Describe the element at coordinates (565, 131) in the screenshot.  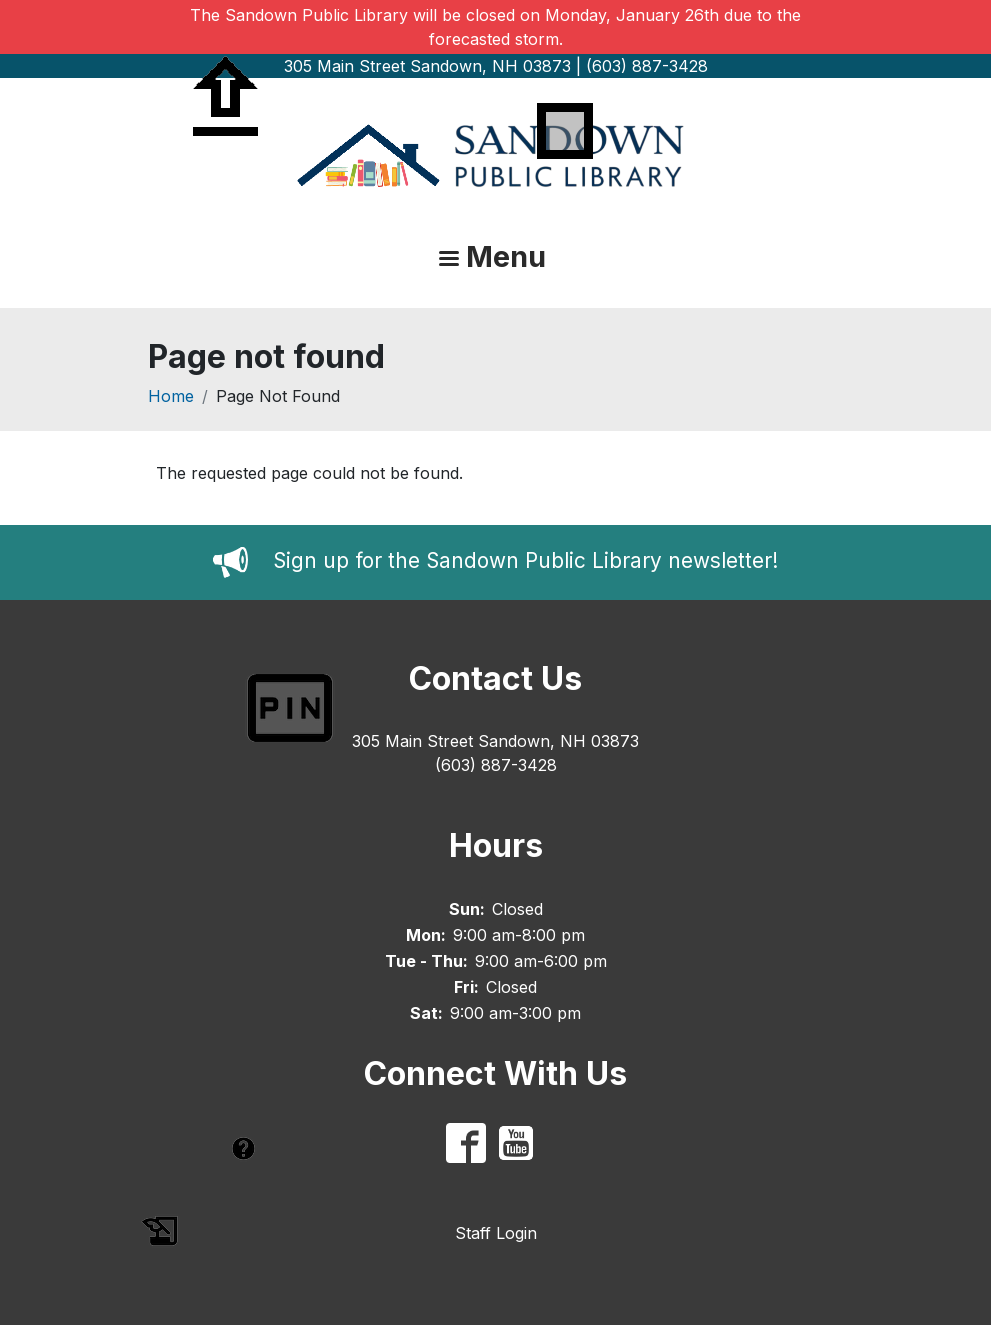
I see `stop media playback` at that location.